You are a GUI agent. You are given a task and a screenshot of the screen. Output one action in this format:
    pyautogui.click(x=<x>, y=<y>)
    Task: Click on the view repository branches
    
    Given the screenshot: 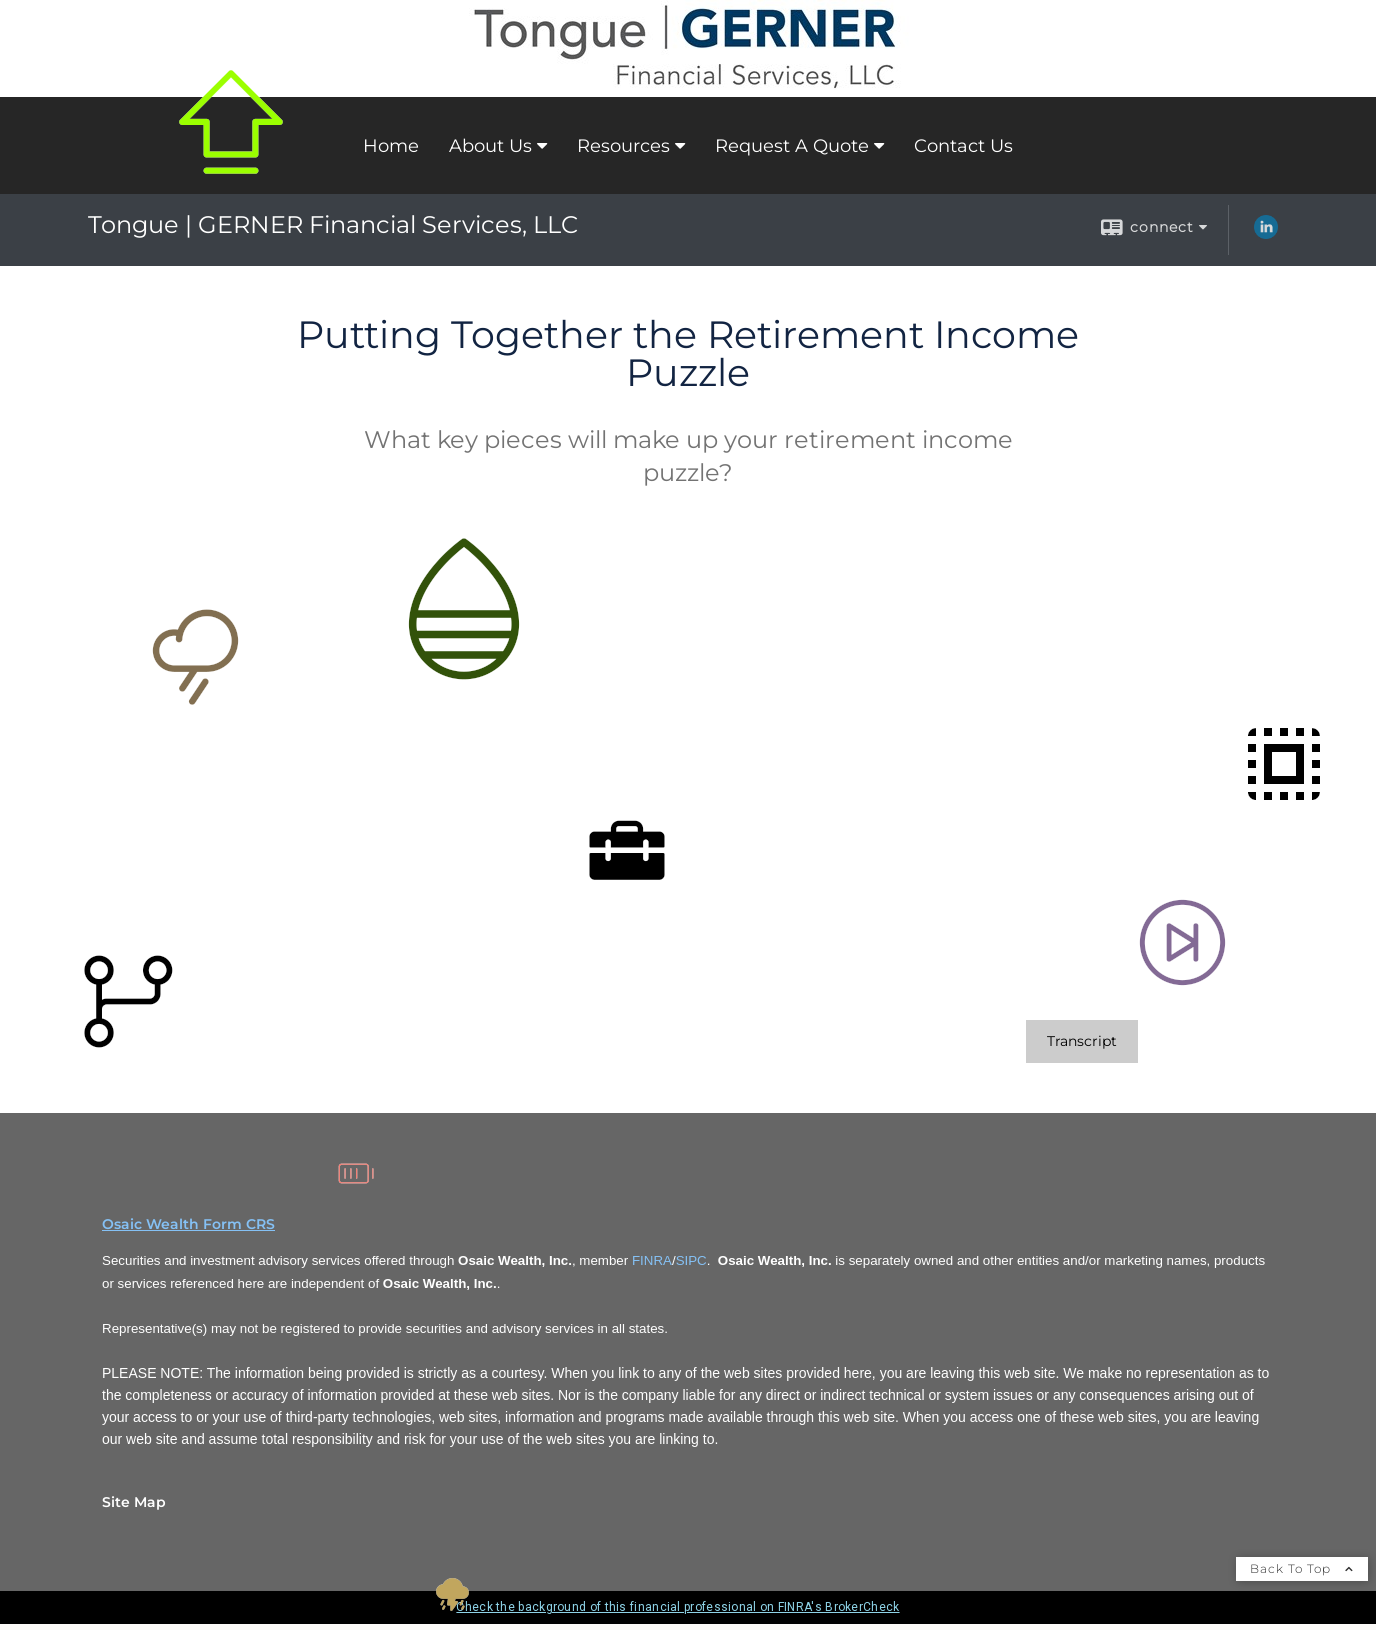 What is the action you would take?
    pyautogui.click(x=122, y=1001)
    